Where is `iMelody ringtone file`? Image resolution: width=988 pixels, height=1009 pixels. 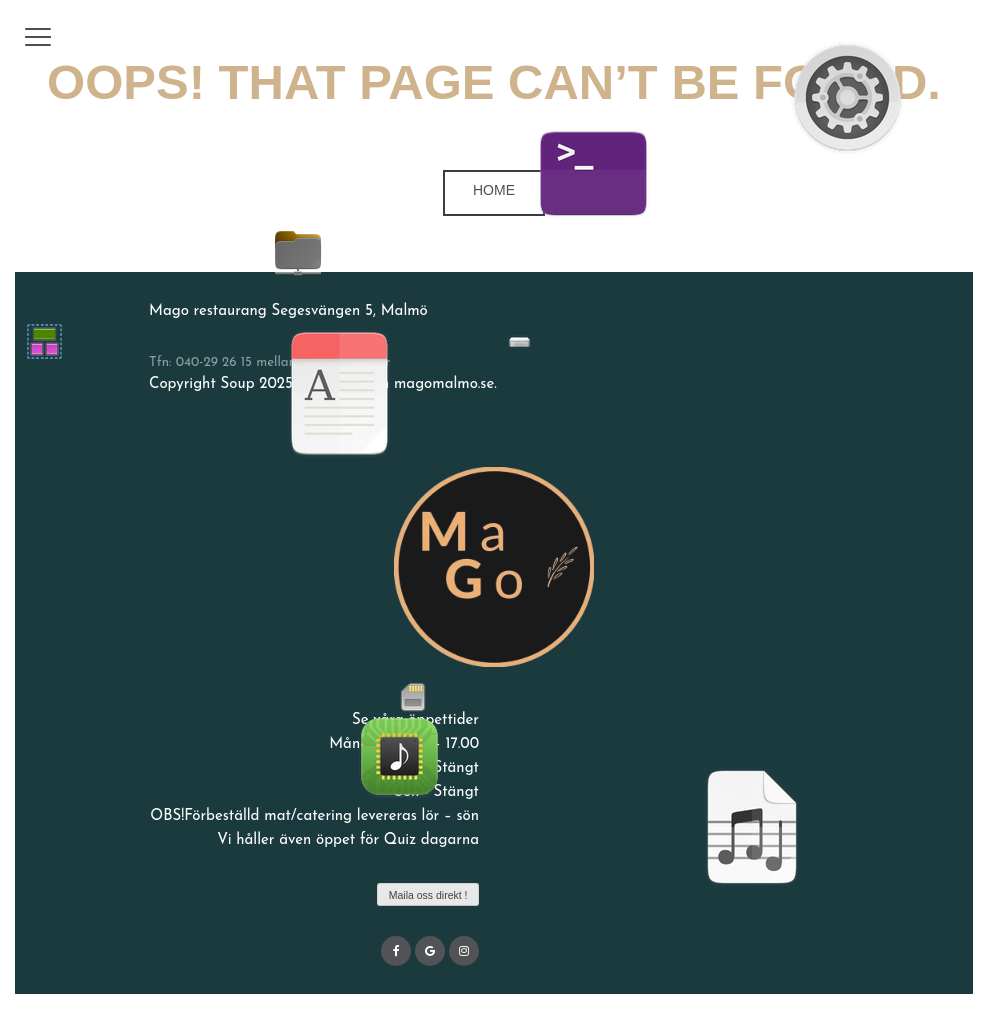 iMelody ringtone file is located at coordinates (752, 827).